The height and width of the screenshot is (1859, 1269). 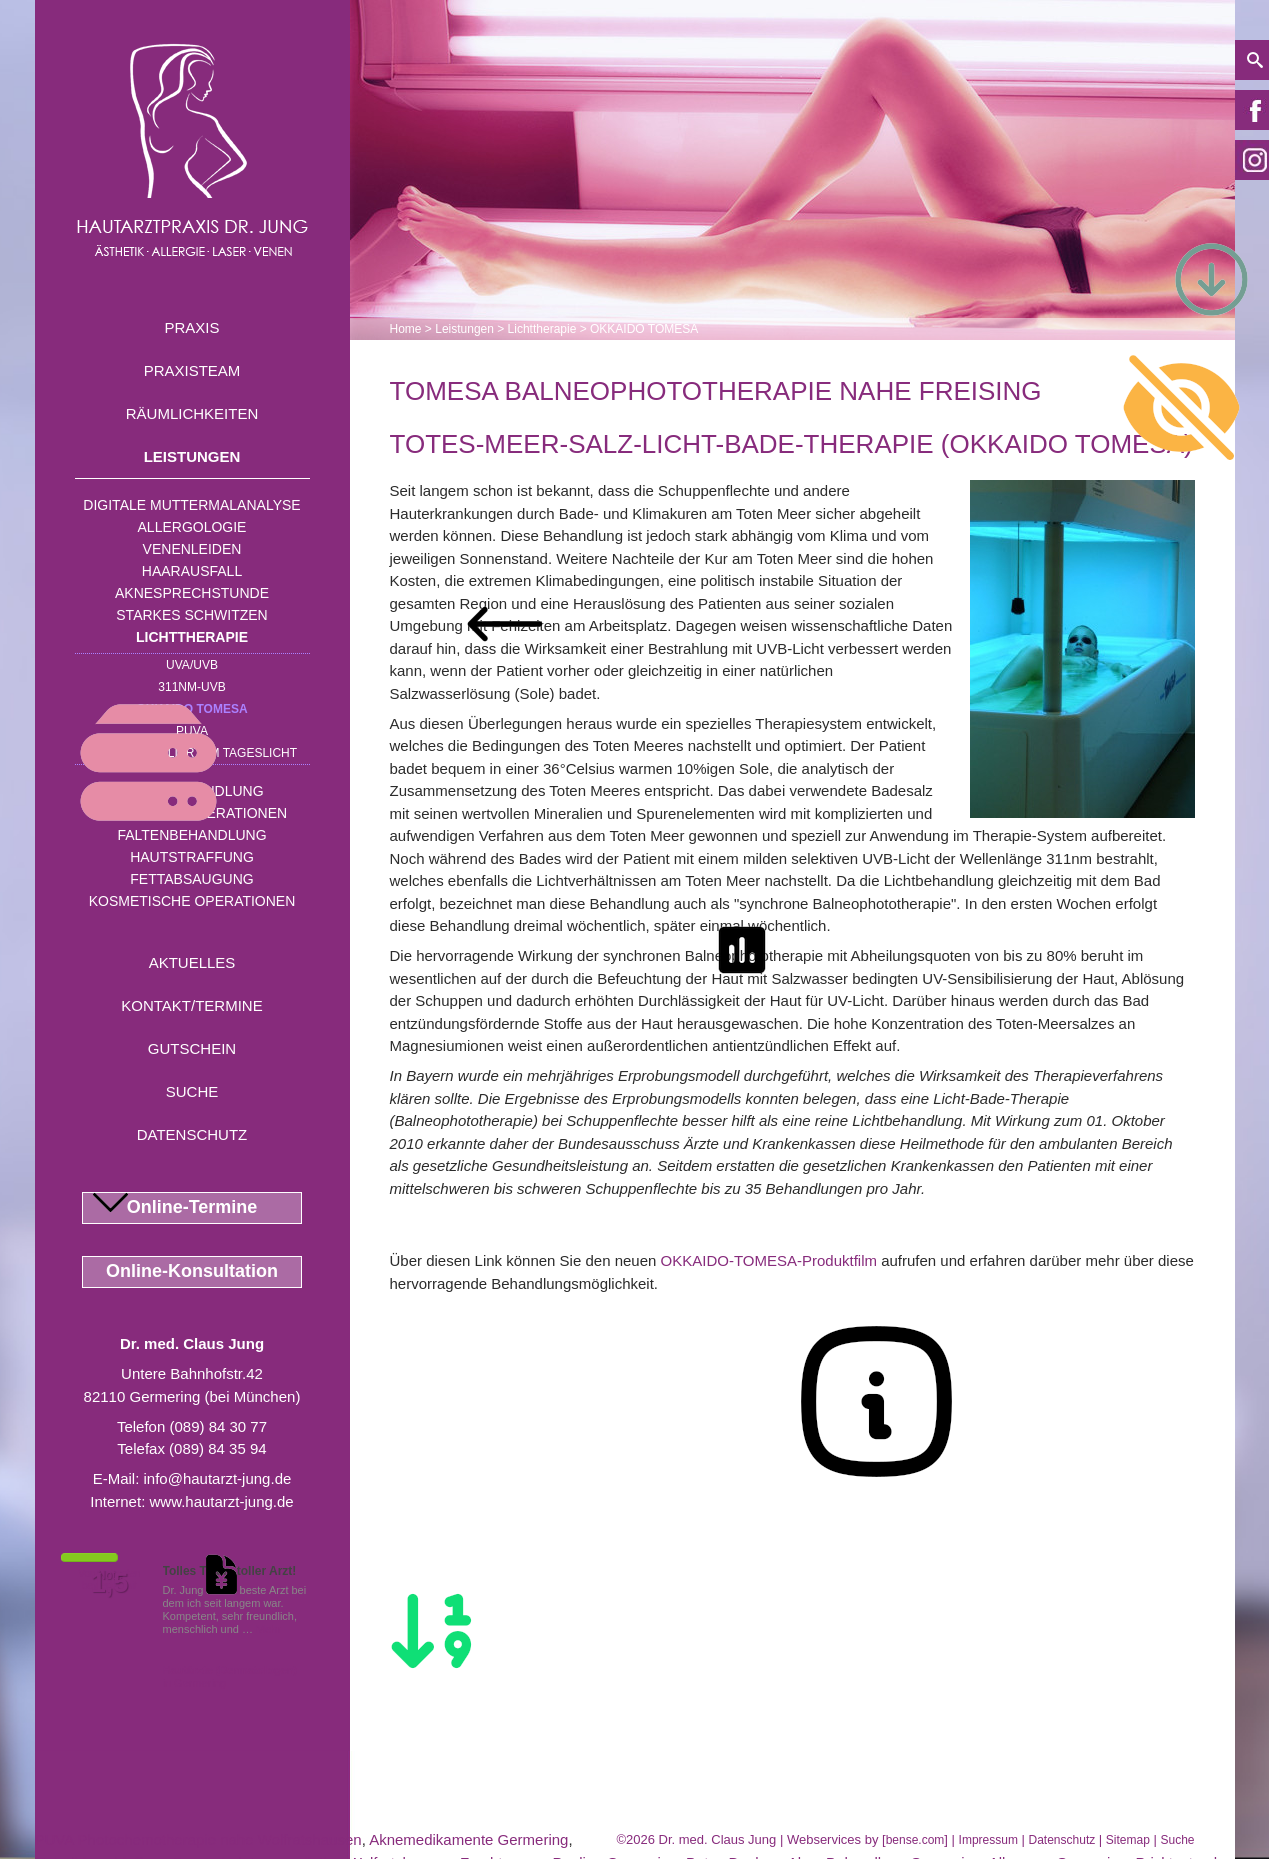 What do you see at coordinates (434, 1631) in the screenshot?
I see `sort numbers in ascending order` at bounding box center [434, 1631].